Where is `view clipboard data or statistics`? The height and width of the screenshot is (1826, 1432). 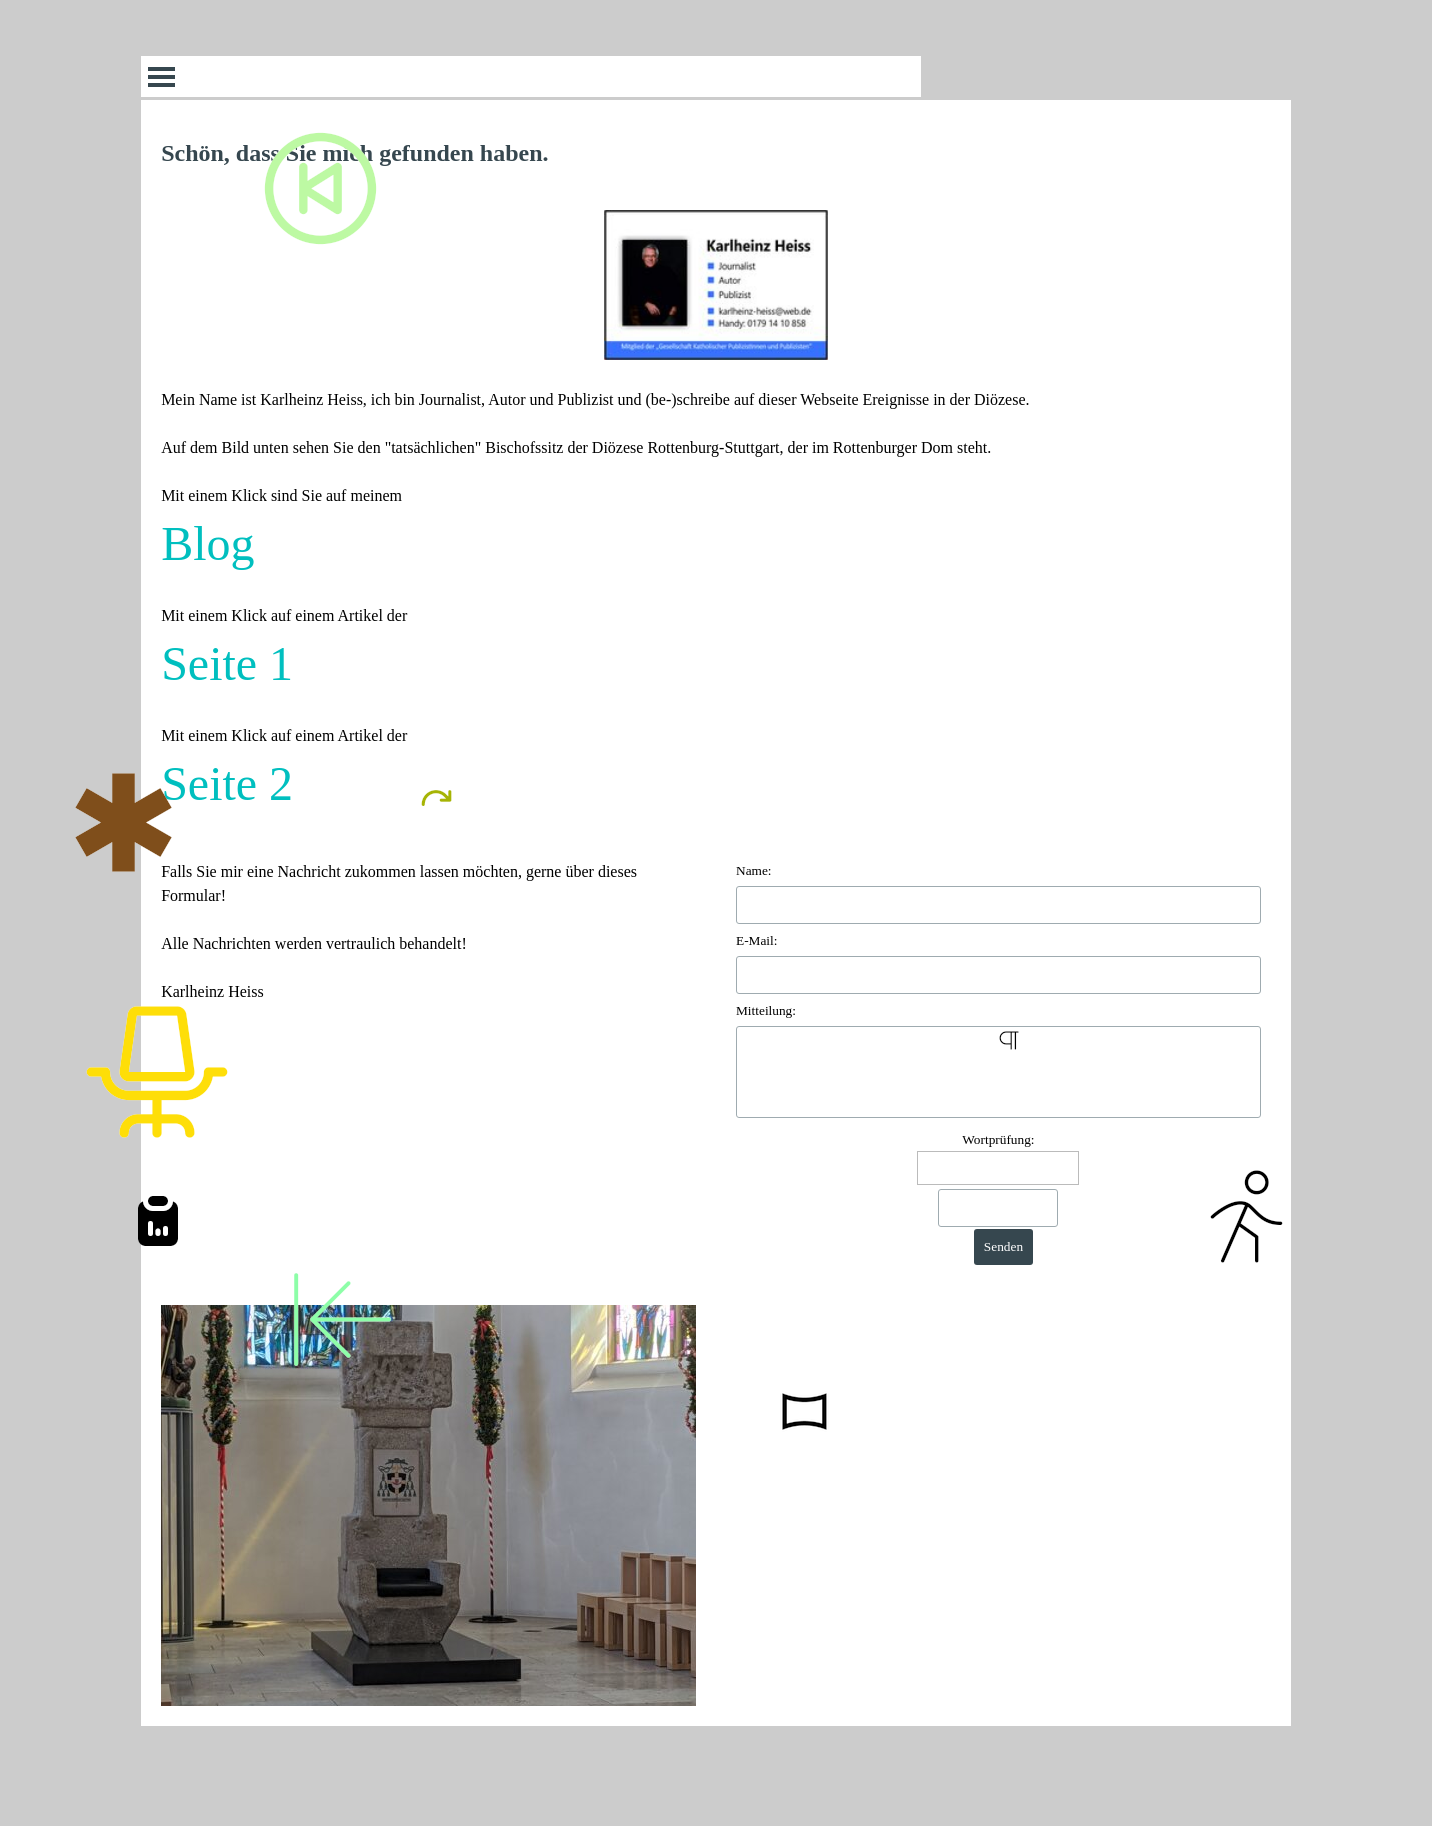 view clipboard data or statistics is located at coordinates (158, 1221).